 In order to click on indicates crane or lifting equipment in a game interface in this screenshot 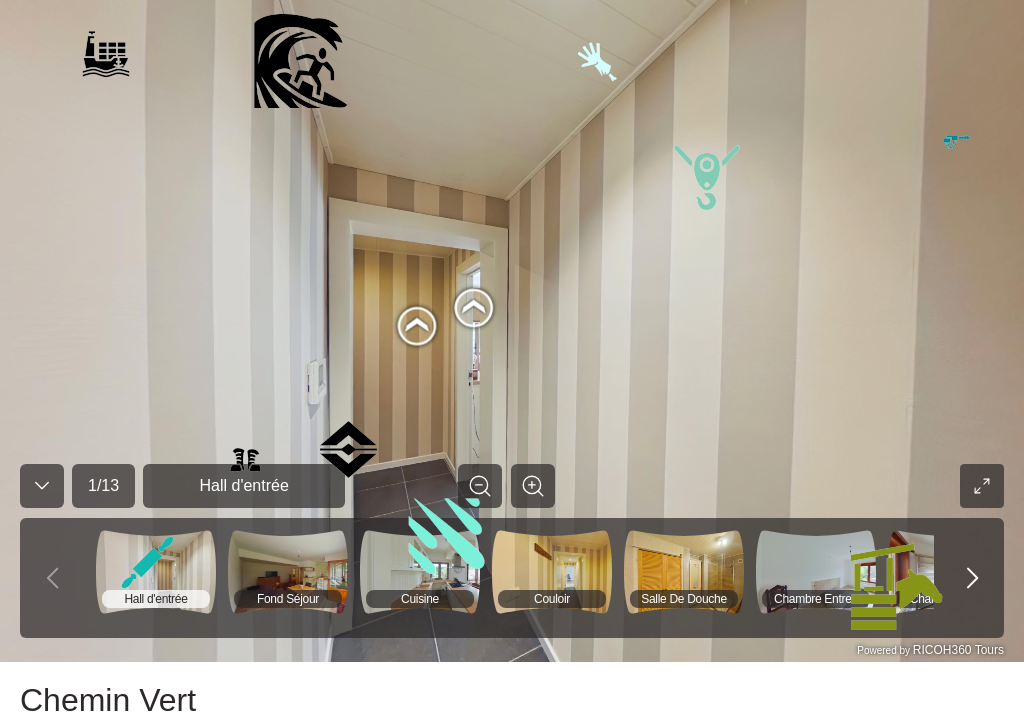, I will do `click(707, 178)`.